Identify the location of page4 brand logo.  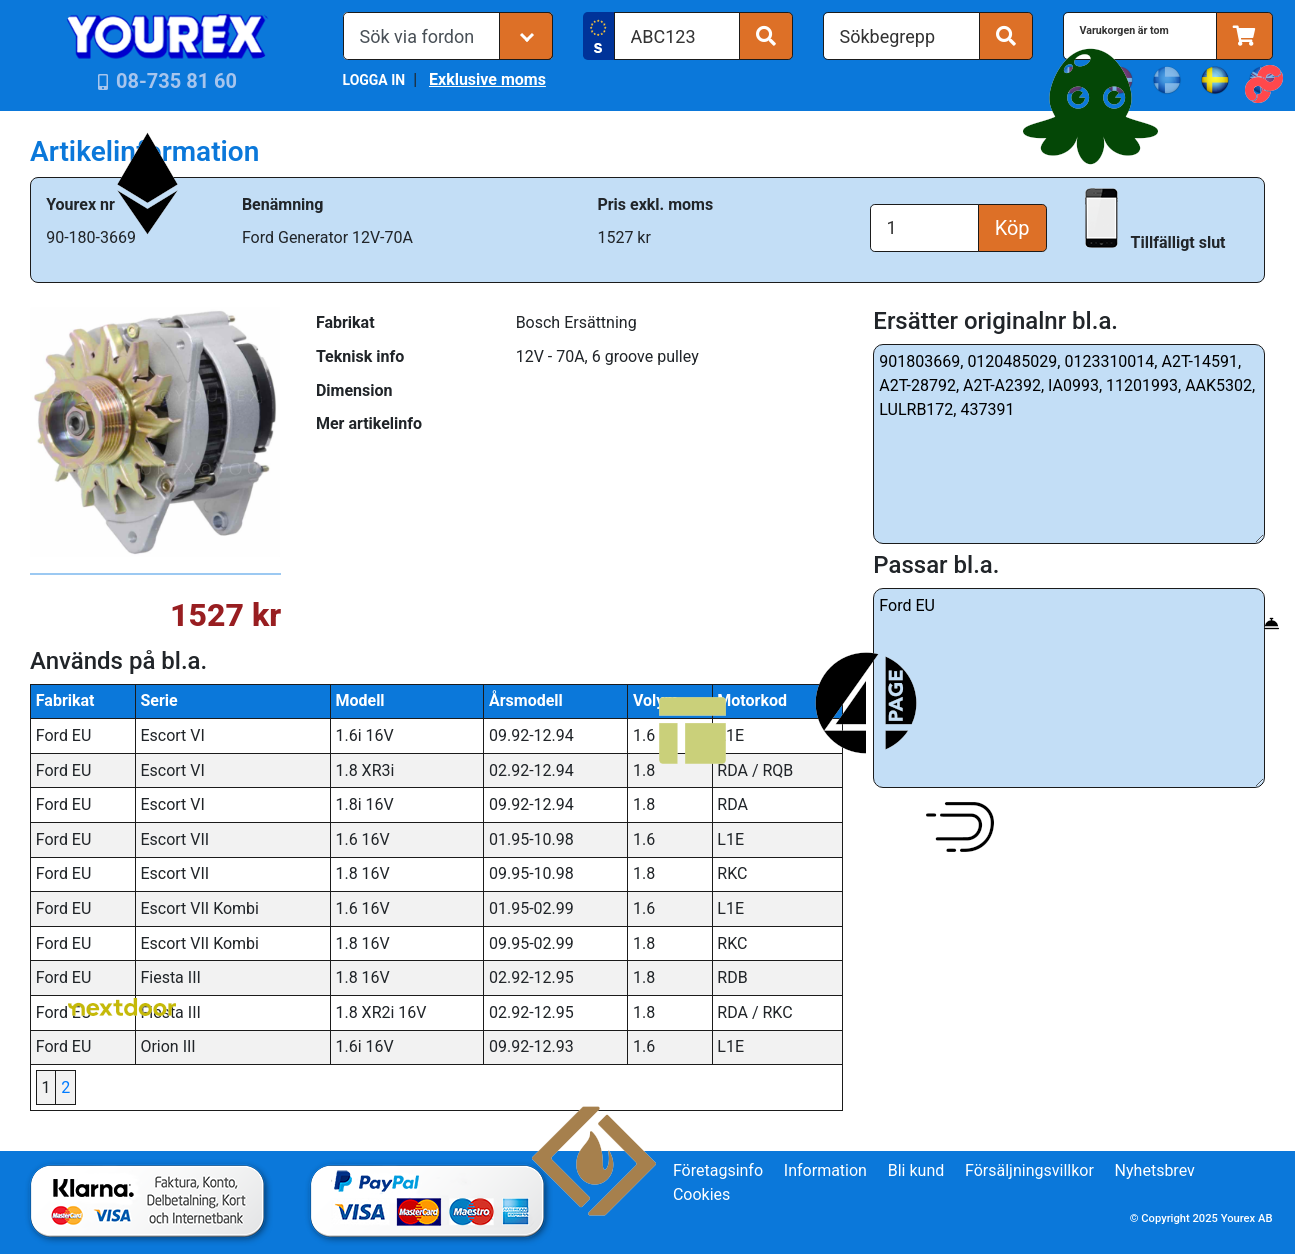
(866, 703).